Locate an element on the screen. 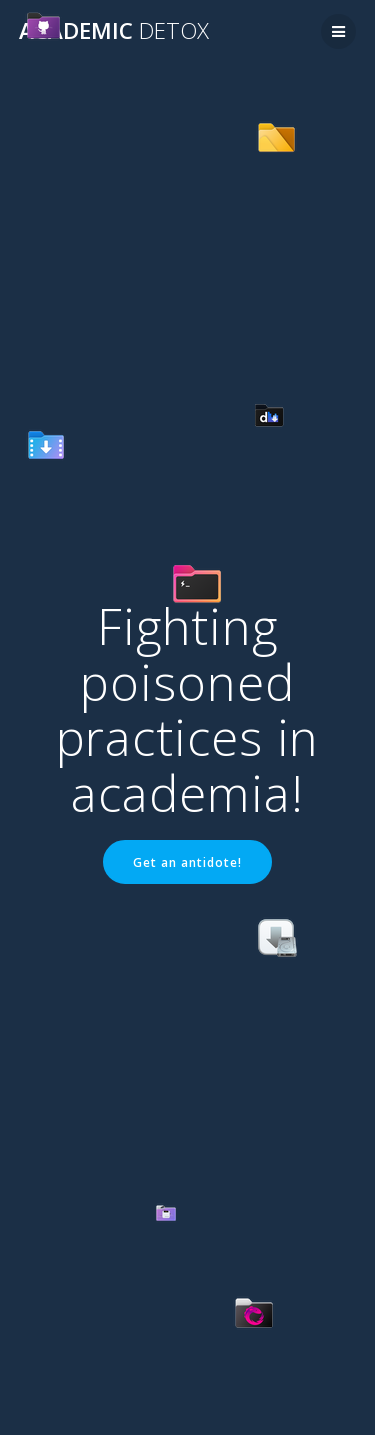 The image size is (375, 1435). open hyper terminal project folder is located at coordinates (197, 585).